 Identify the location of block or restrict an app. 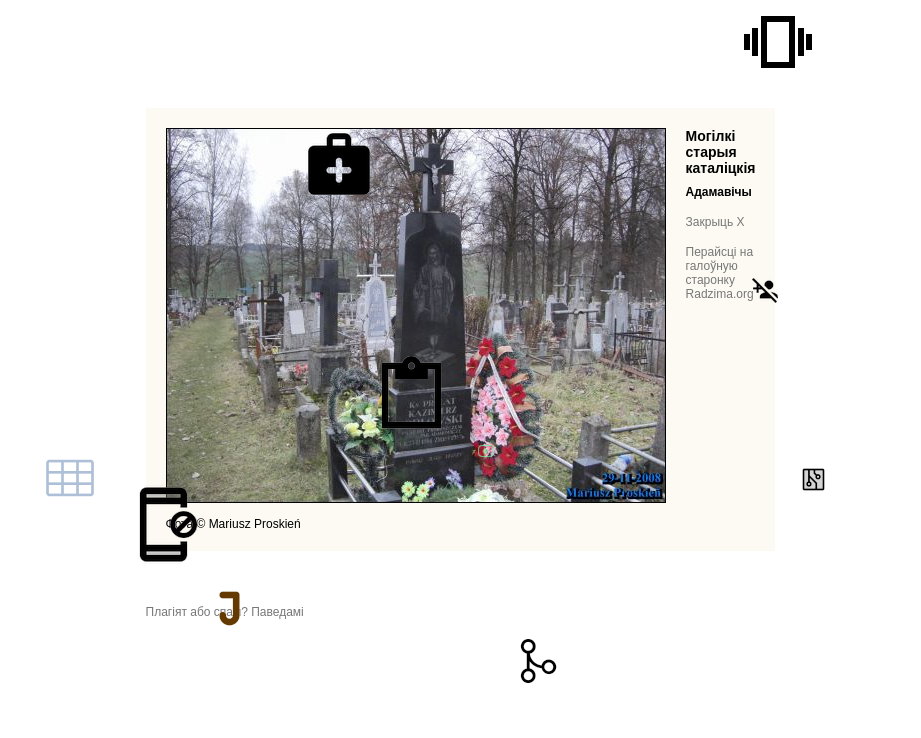
(163, 524).